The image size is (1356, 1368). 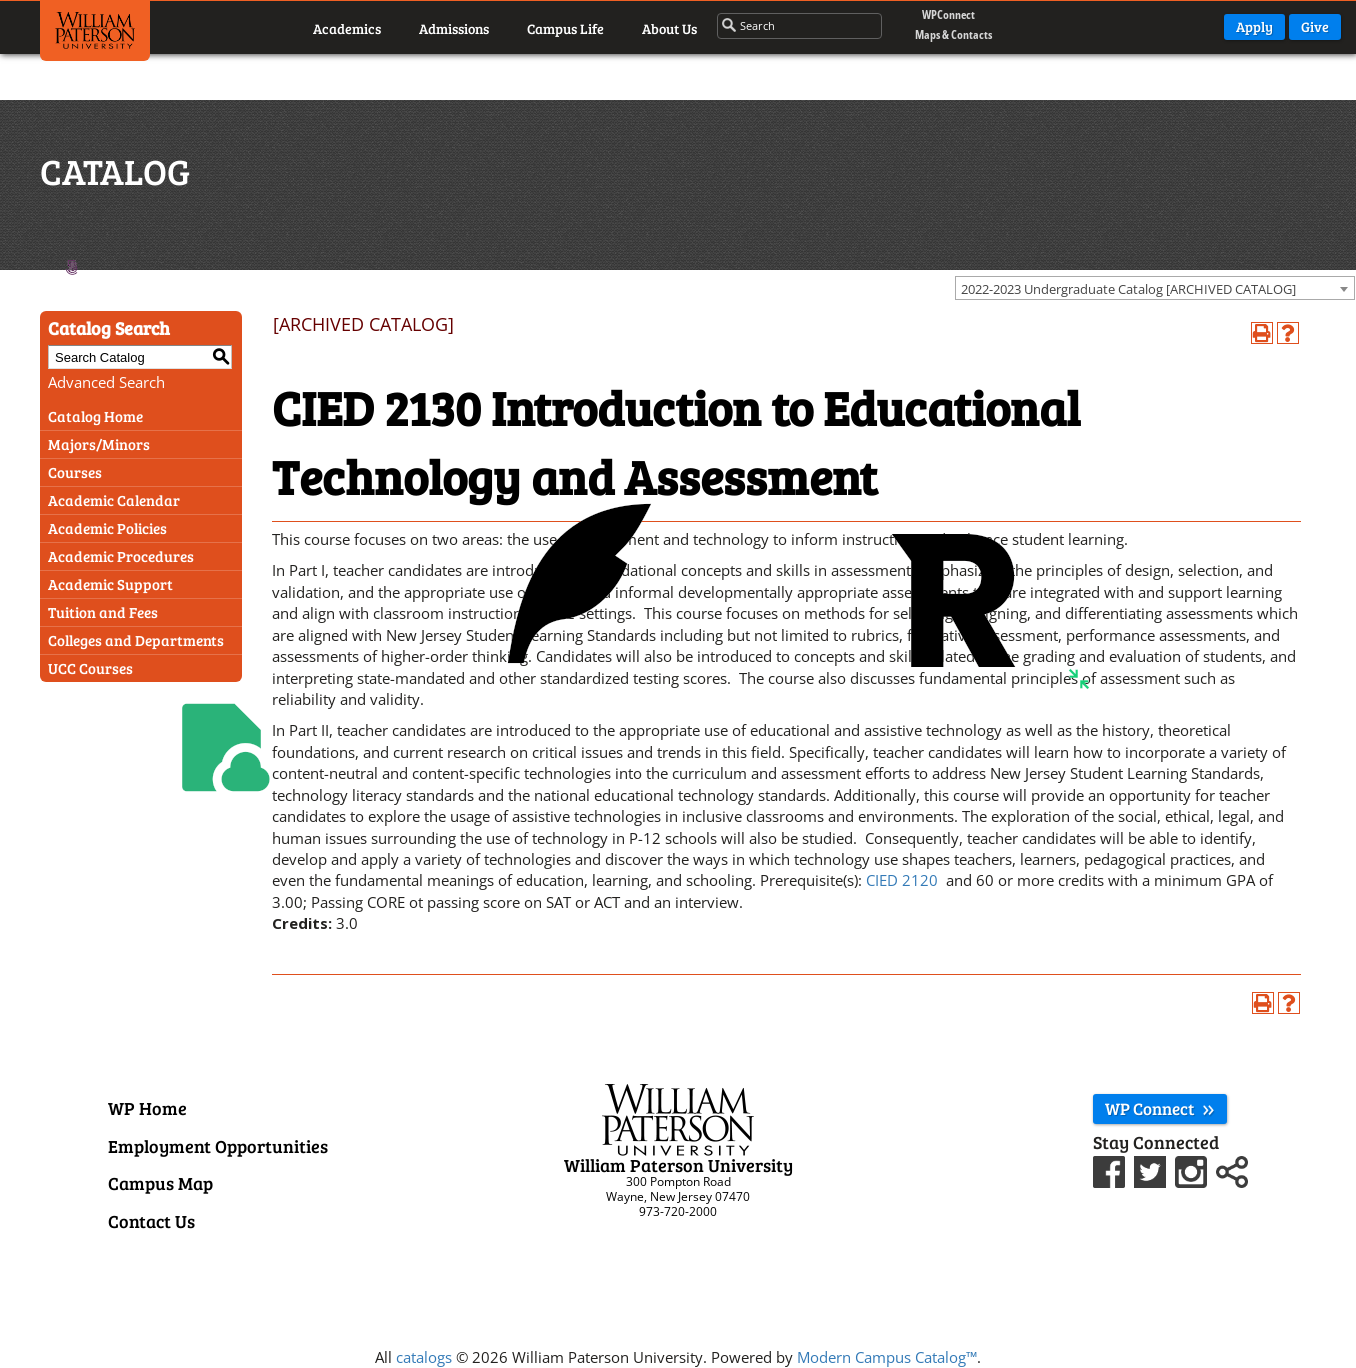 What do you see at coordinates (221, 747) in the screenshot?
I see `access cloud-synced documents` at bounding box center [221, 747].